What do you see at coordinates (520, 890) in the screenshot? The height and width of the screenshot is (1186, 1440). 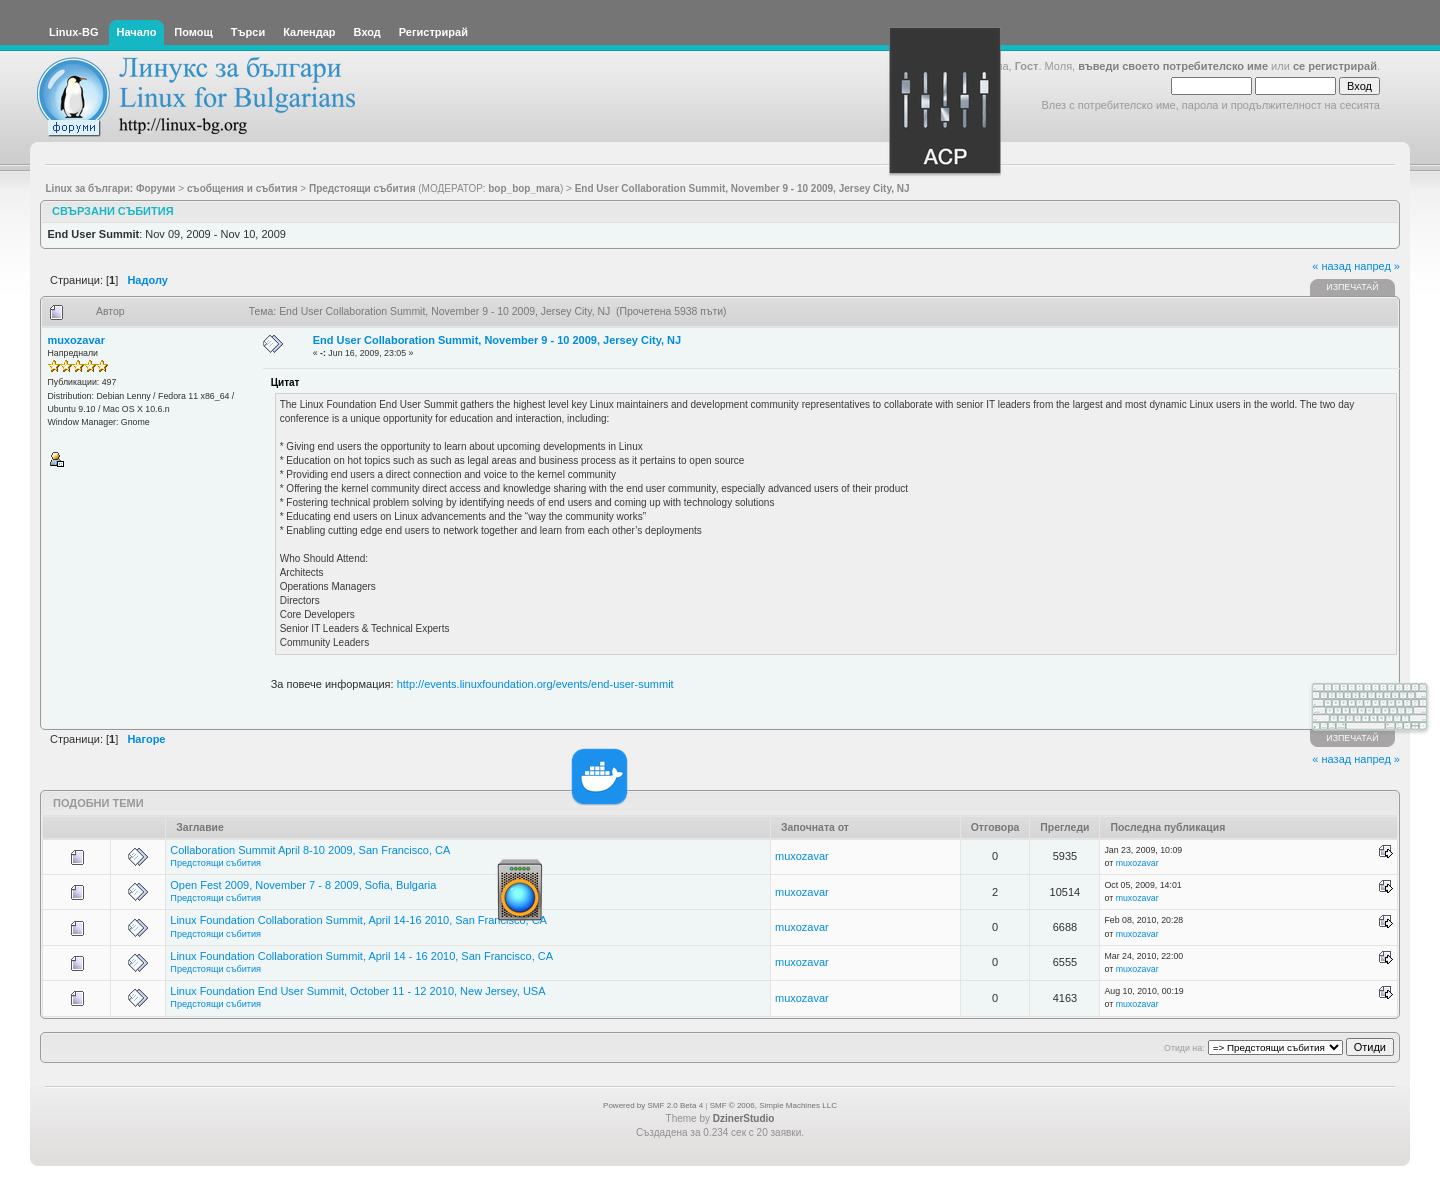 I see `indicates a non-RAID configured storage device` at bounding box center [520, 890].